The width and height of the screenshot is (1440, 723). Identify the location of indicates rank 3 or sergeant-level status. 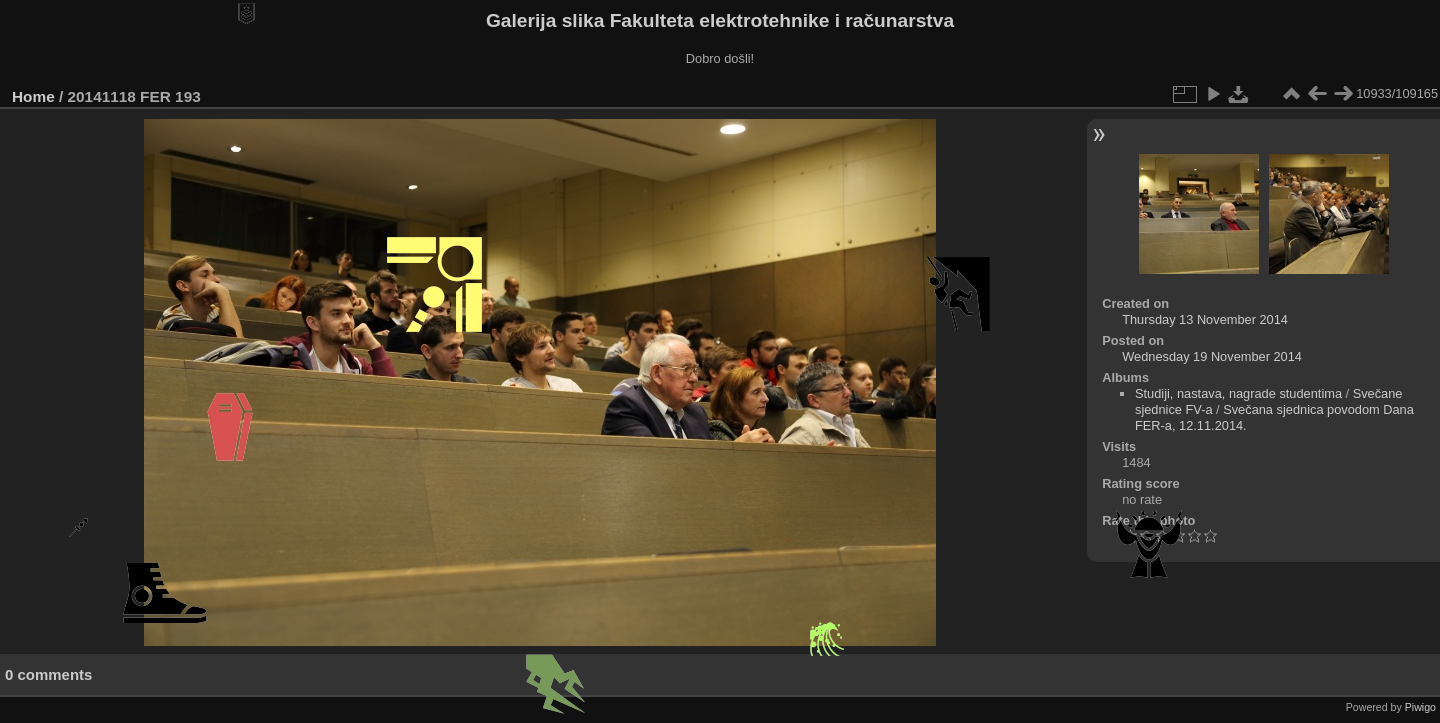
(246, 13).